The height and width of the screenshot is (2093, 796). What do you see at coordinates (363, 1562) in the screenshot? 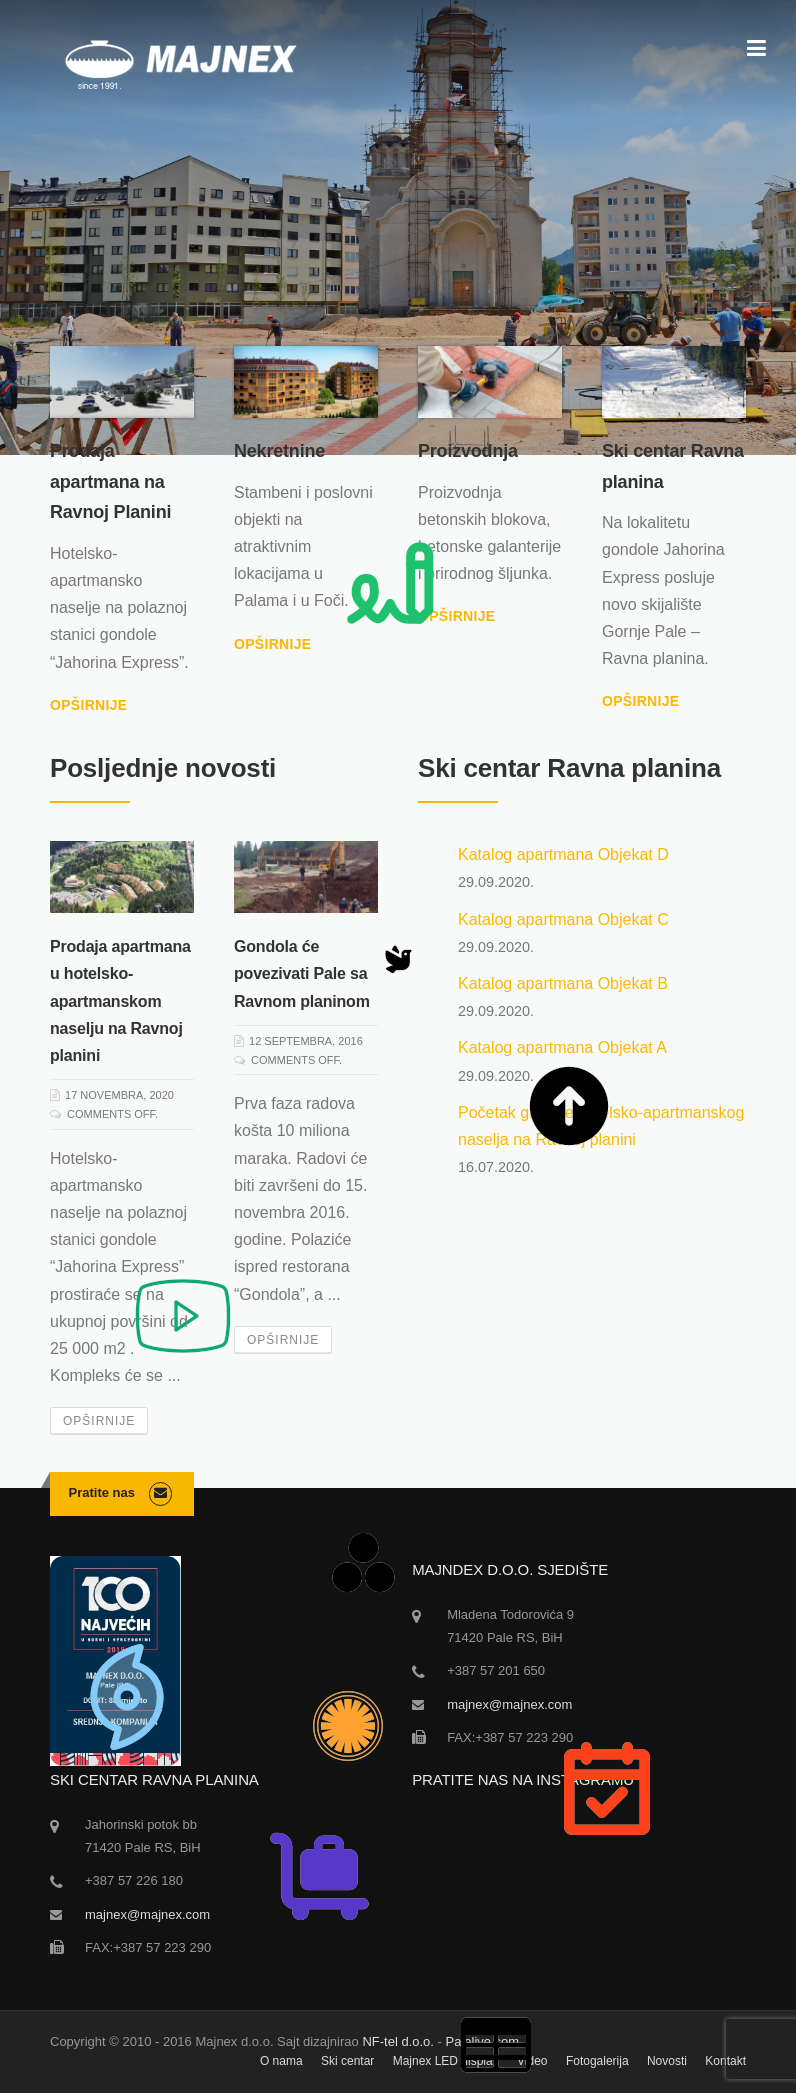
I see `view connected accounts or integrations` at bounding box center [363, 1562].